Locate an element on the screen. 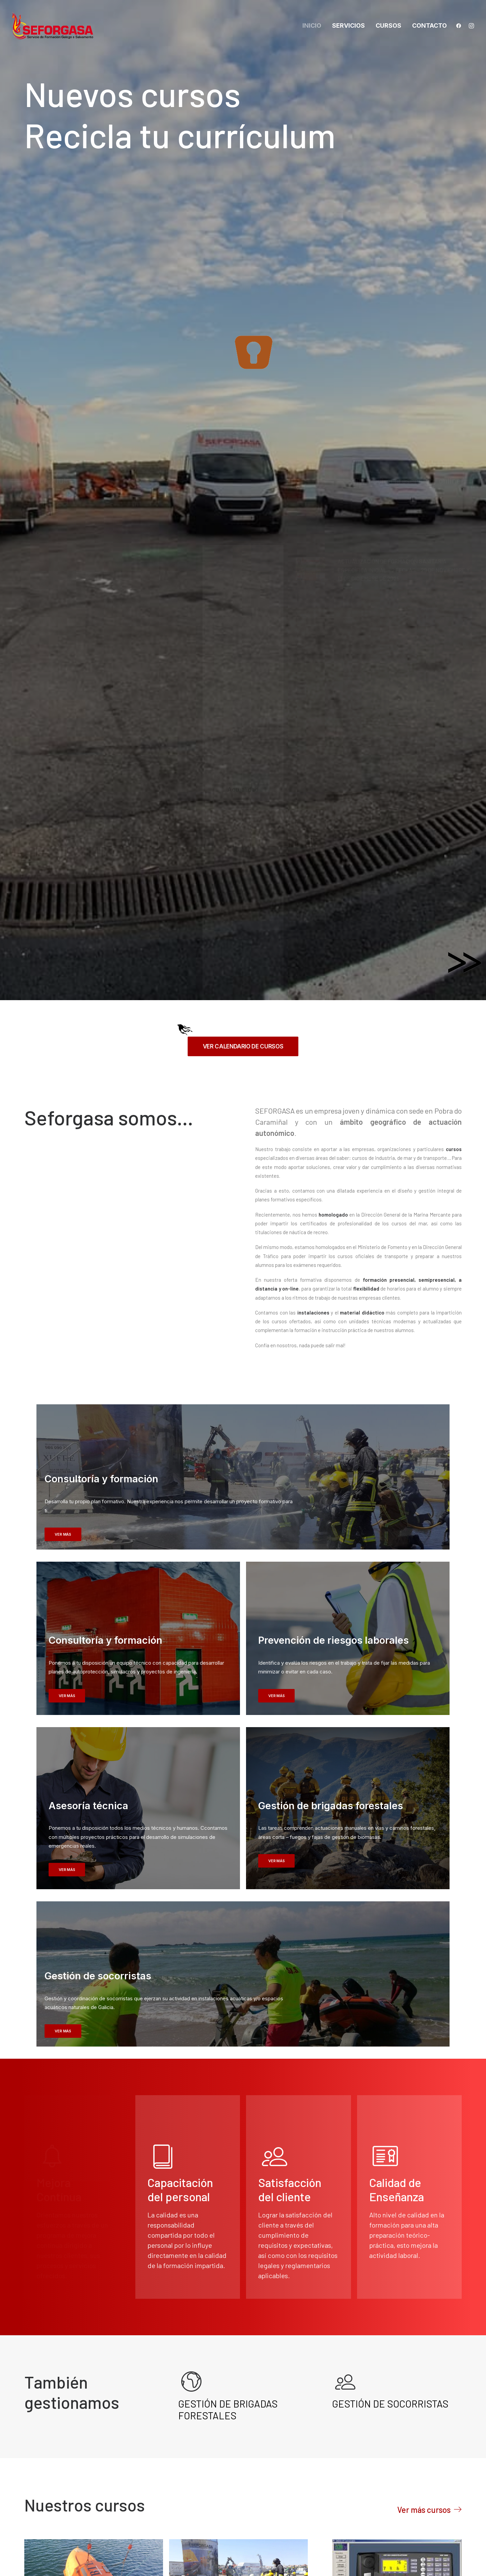 This screenshot has height=2576, width=486. phoenix framework logo is located at coordinates (185, 1030).